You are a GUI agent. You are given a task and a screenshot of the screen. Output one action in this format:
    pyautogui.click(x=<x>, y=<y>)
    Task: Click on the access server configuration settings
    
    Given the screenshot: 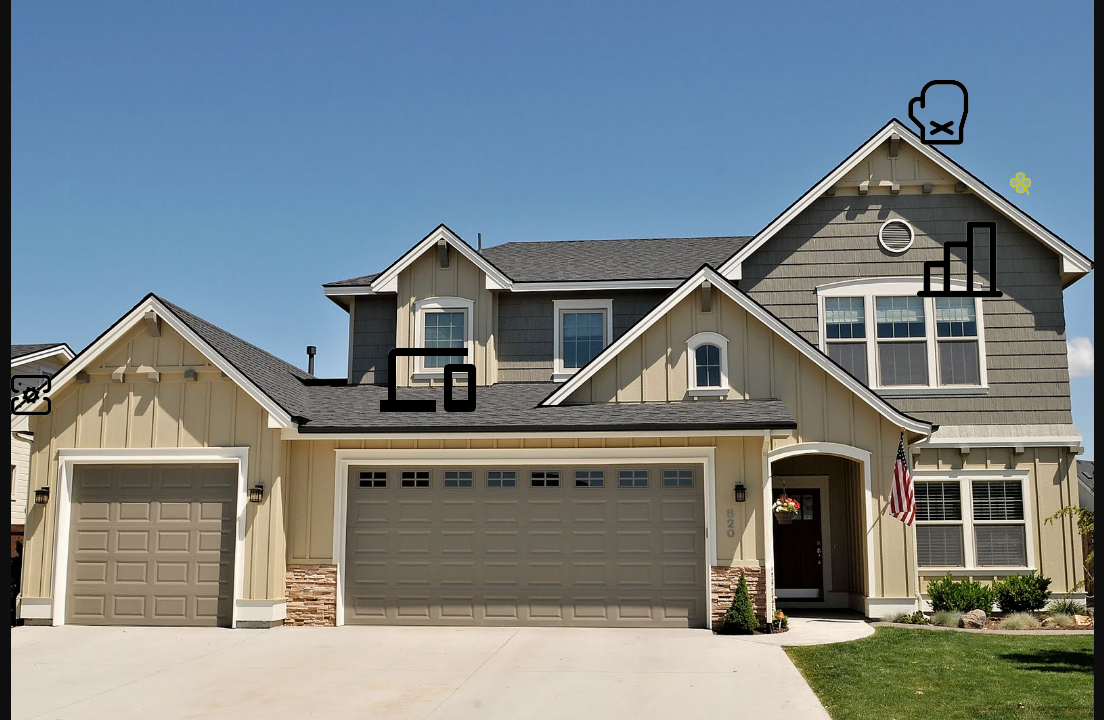 What is the action you would take?
    pyautogui.click(x=31, y=395)
    